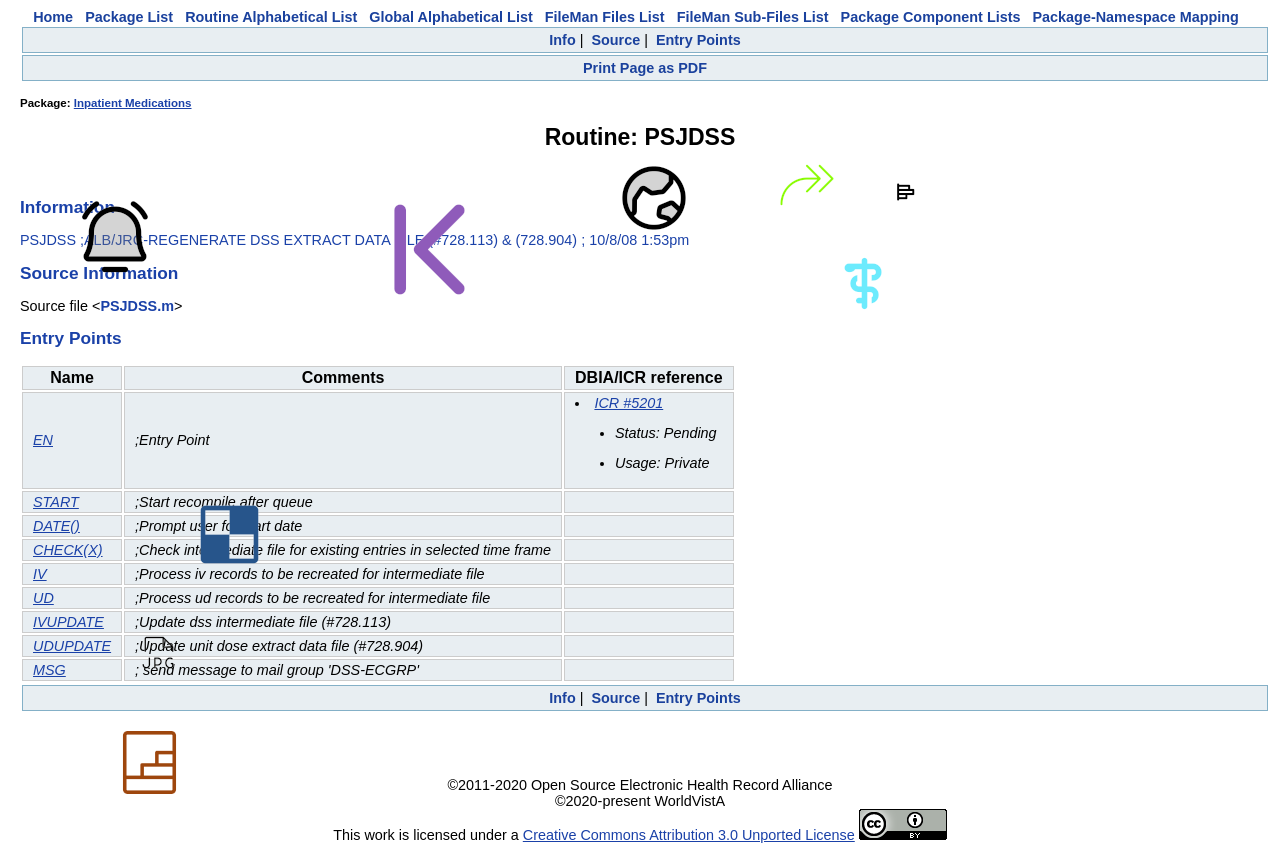  I want to click on navigate to the beginning or first item, so click(427, 249).